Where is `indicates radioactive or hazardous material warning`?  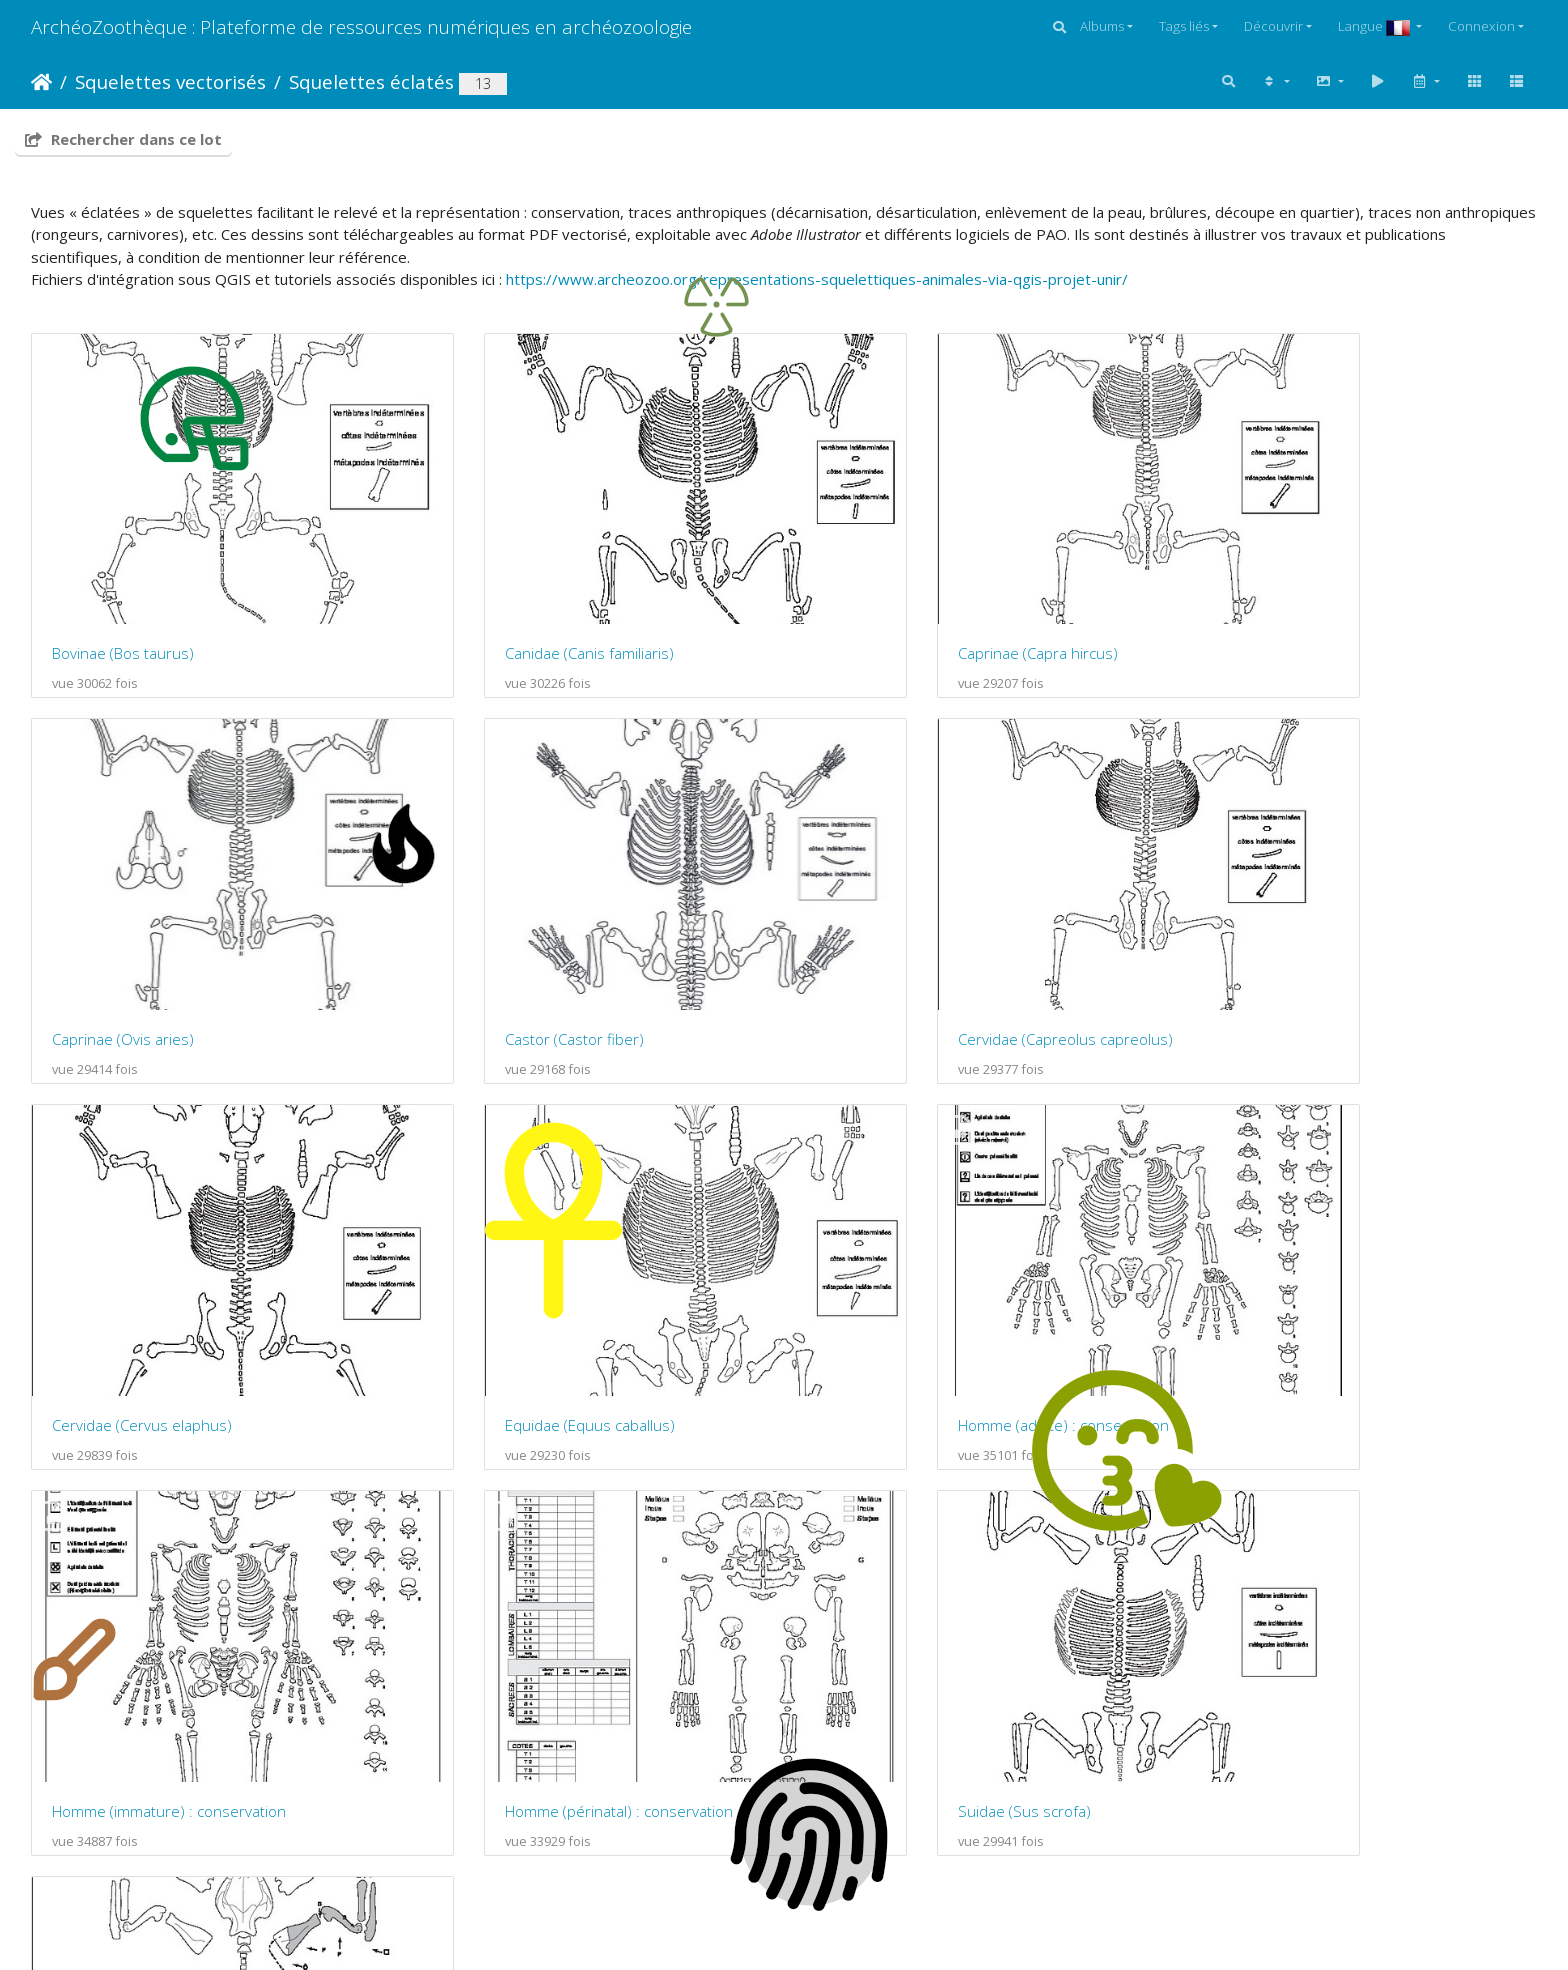
indicates radioactive or hazardous material warning is located at coordinates (716, 304).